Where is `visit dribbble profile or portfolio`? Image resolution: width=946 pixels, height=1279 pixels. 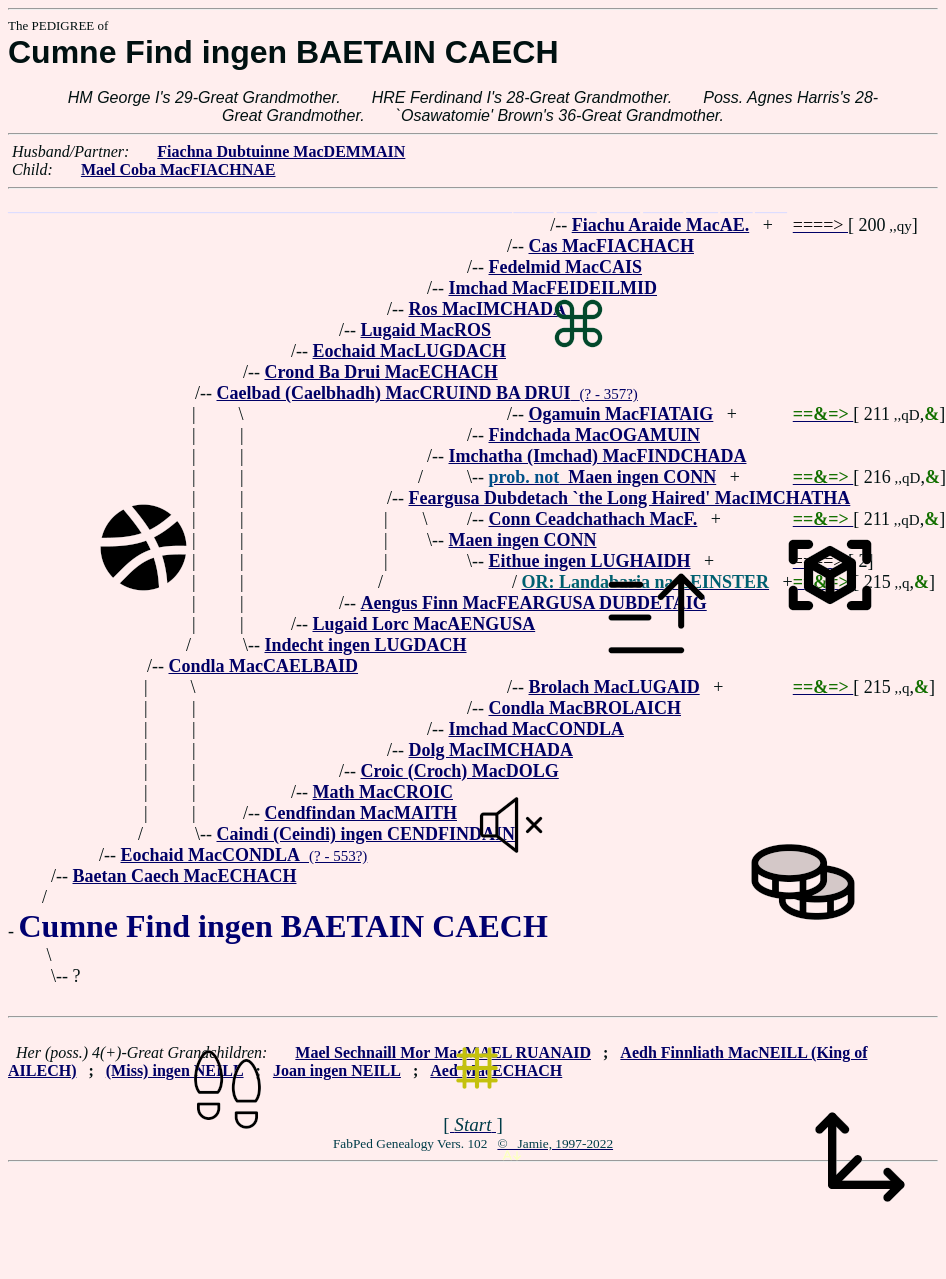 visit dribbble profile or portfolio is located at coordinates (143, 547).